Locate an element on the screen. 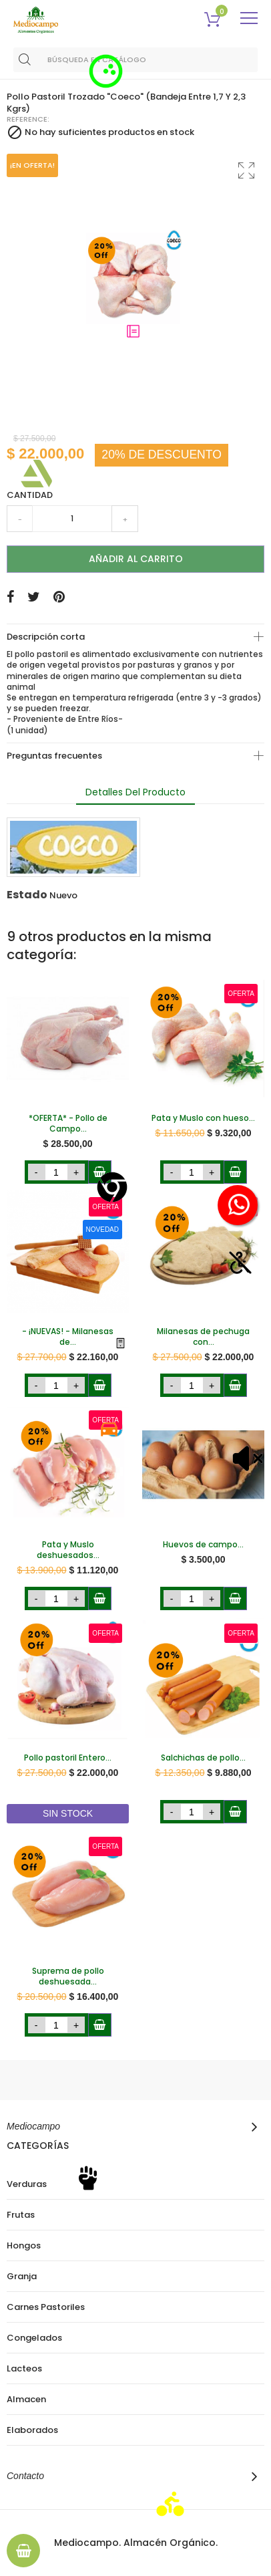 The width and height of the screenshot is (271, 2576). accessibility features are turned off is located at coordinates (240, 1263).